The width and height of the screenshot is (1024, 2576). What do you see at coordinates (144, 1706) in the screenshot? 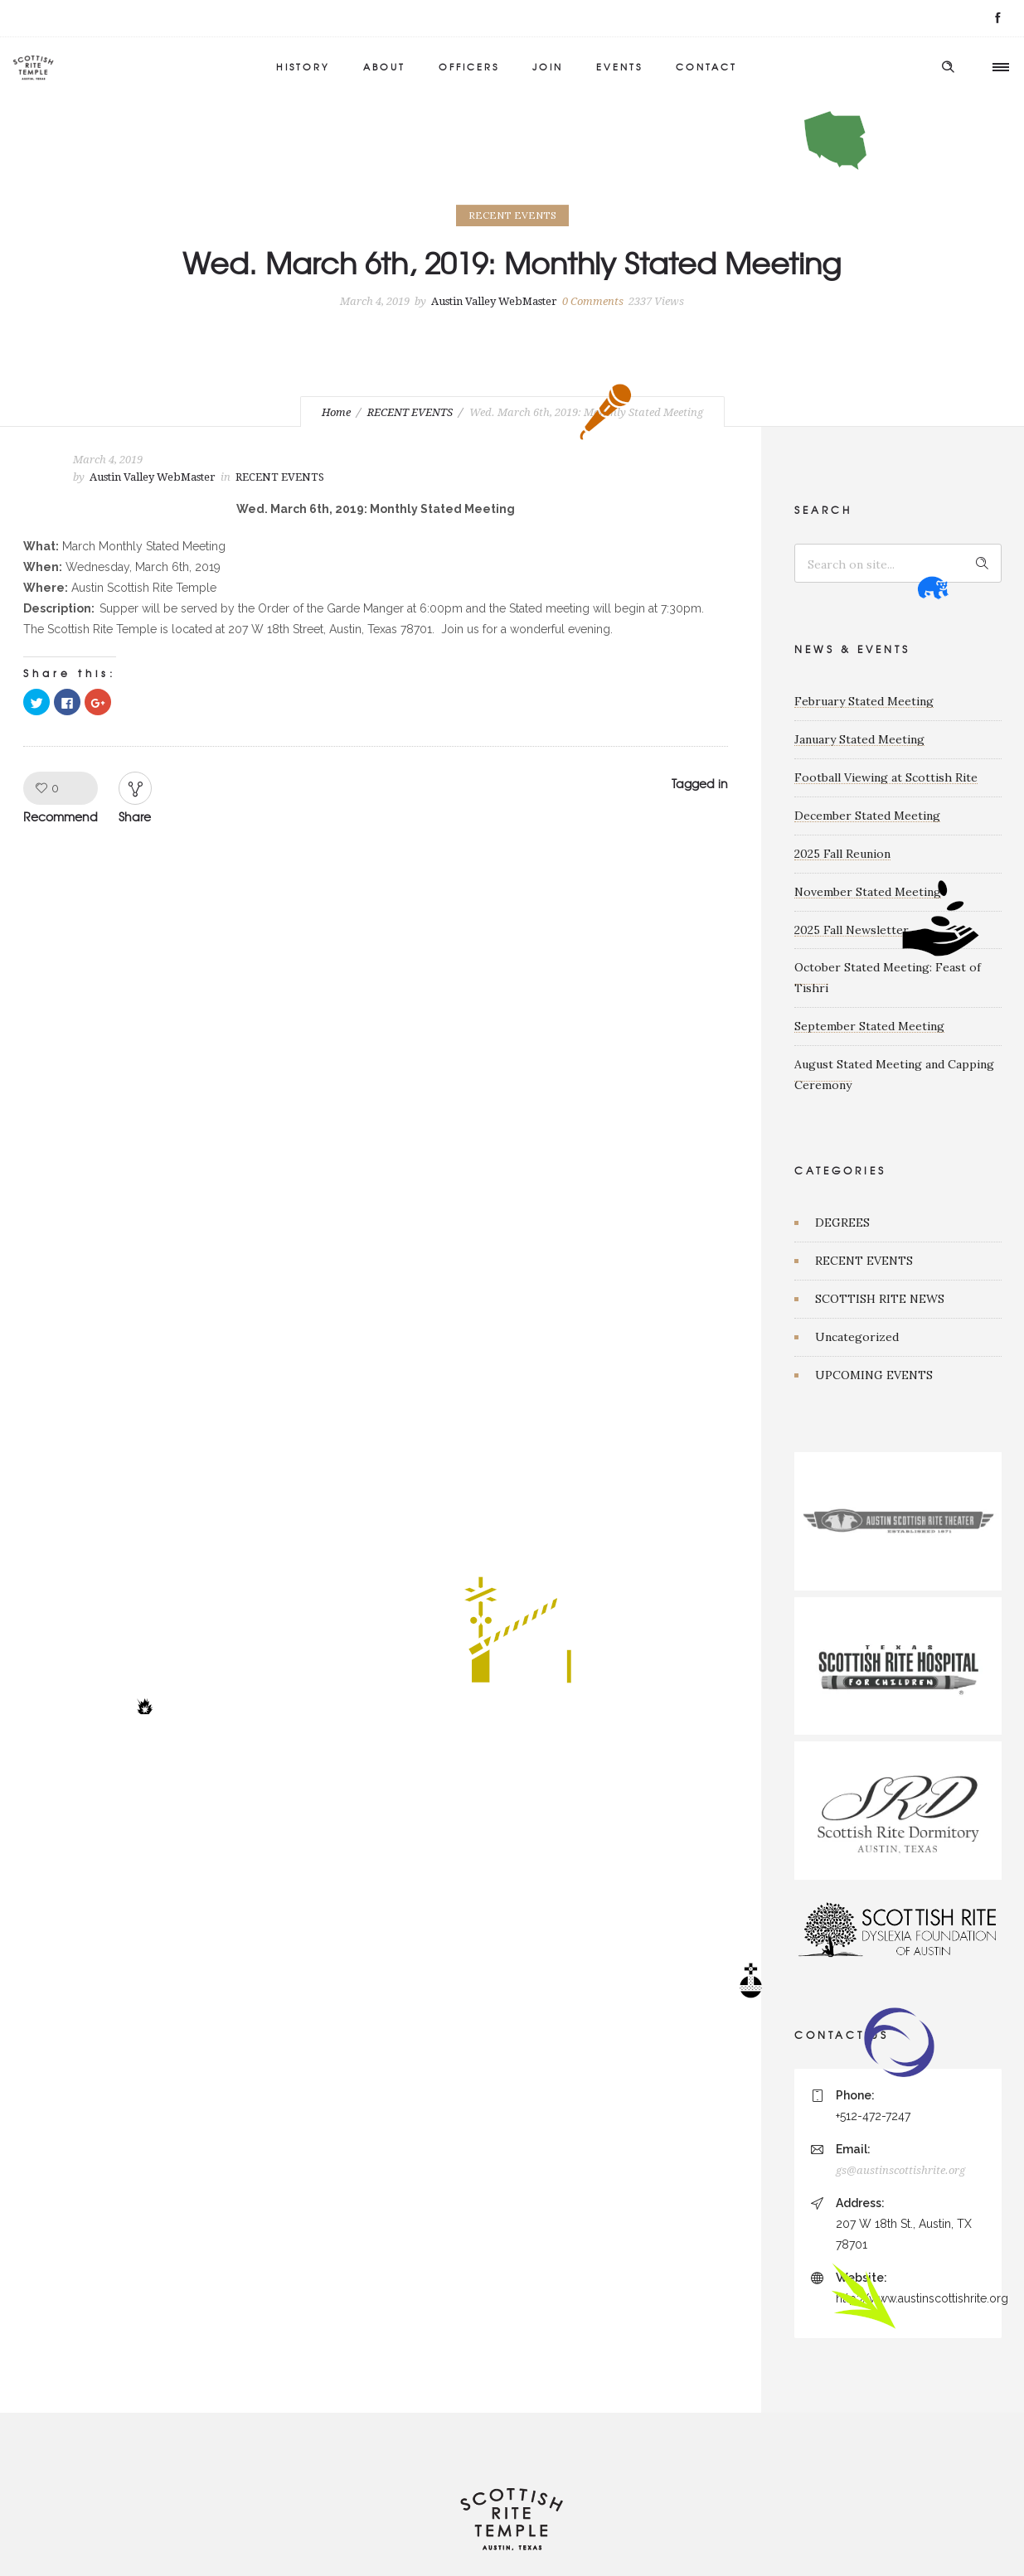
I see `indicates screen damage or impact effect` at bounding box center [144, 1706].